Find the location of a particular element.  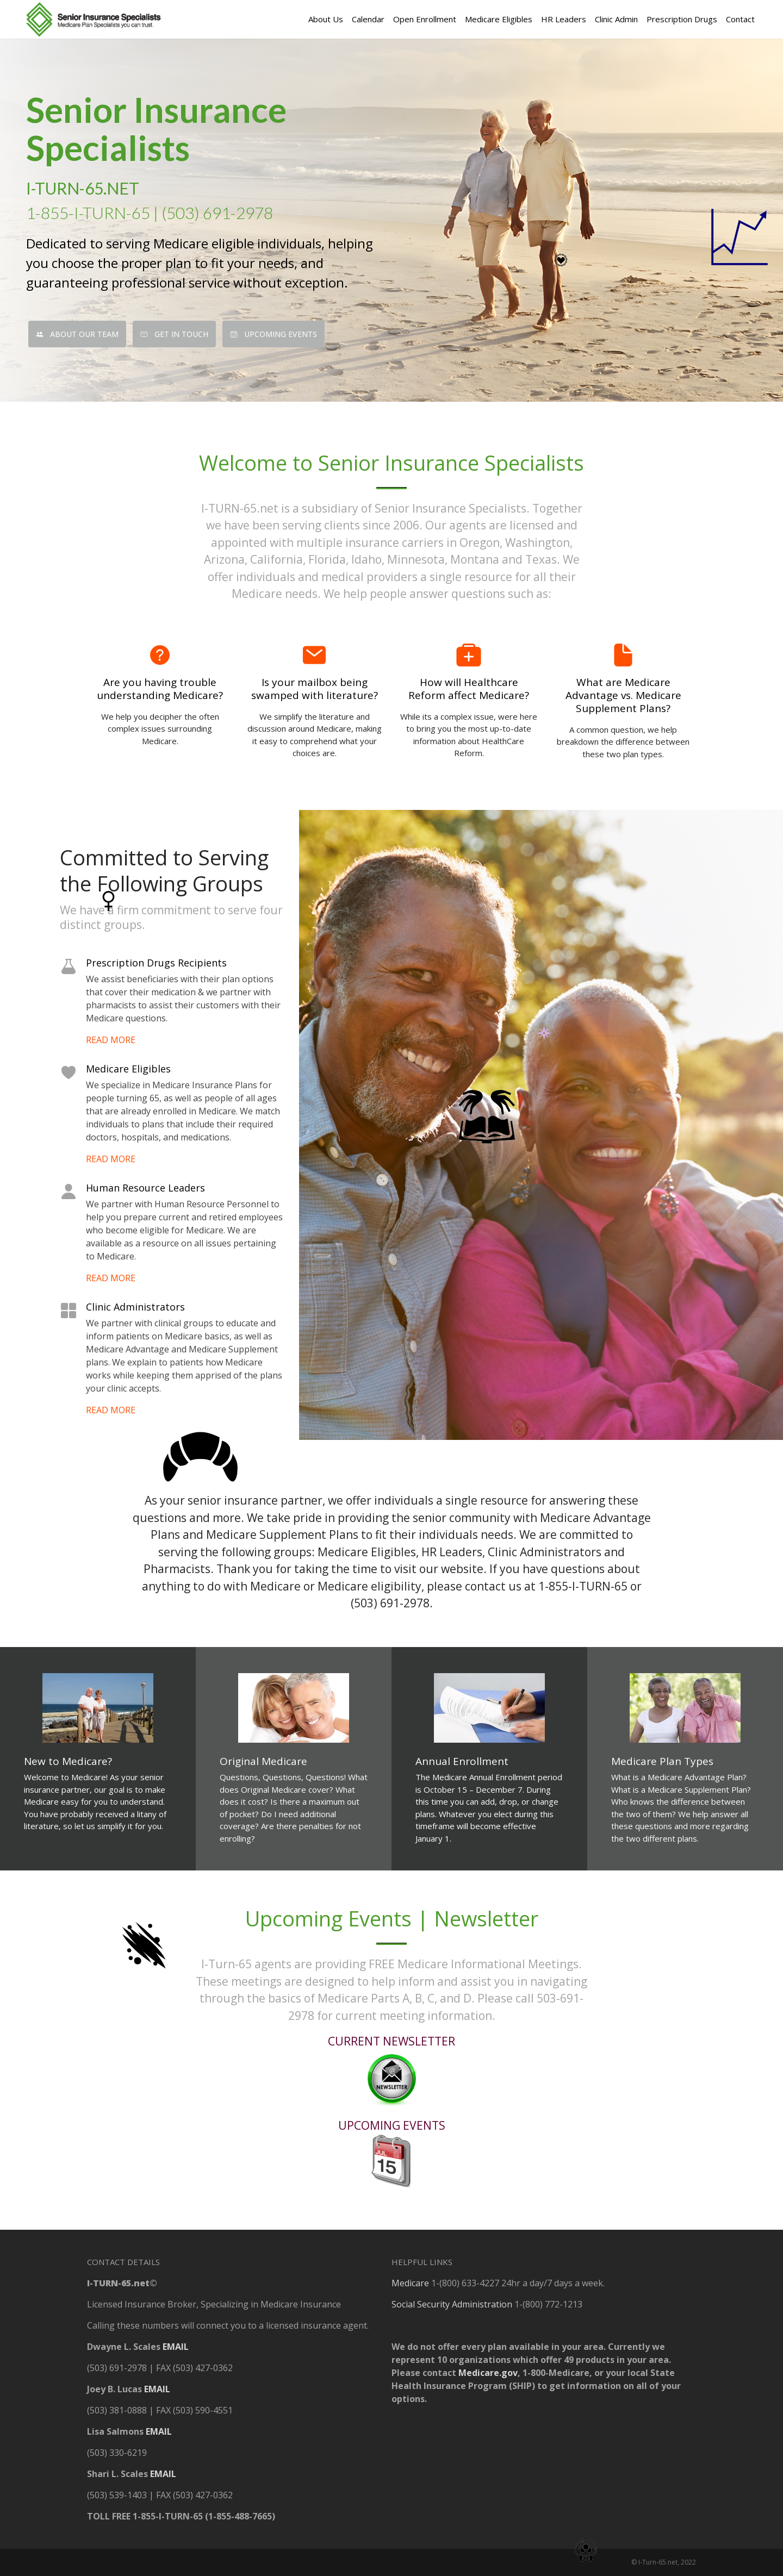

indicates speed or quick movement in a game is located at coordinates (145, 1945).